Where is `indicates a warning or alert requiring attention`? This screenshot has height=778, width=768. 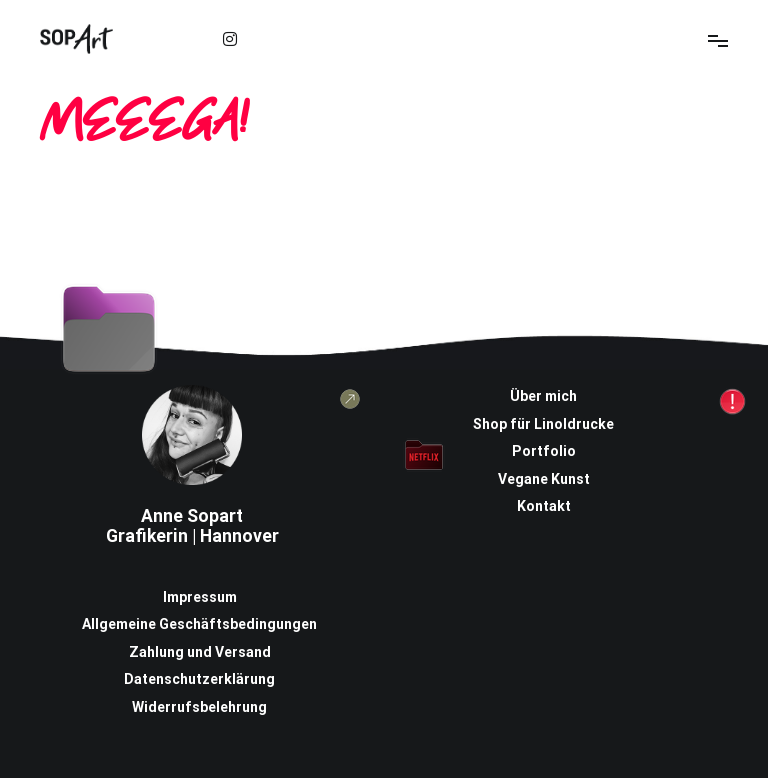
indicates a warning or alert requiring attention is located at coordinates (732, 401).